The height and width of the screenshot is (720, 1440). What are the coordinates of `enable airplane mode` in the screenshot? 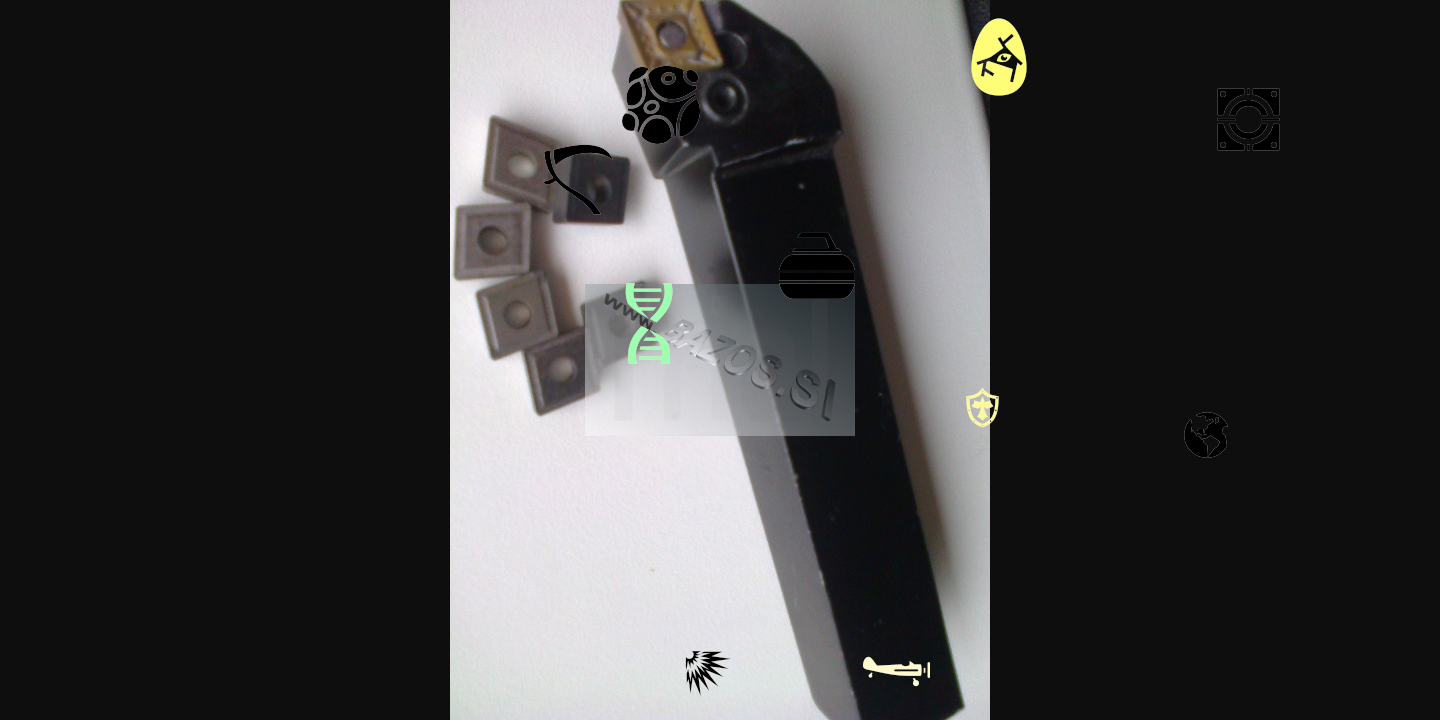 It's located at (896, 671).